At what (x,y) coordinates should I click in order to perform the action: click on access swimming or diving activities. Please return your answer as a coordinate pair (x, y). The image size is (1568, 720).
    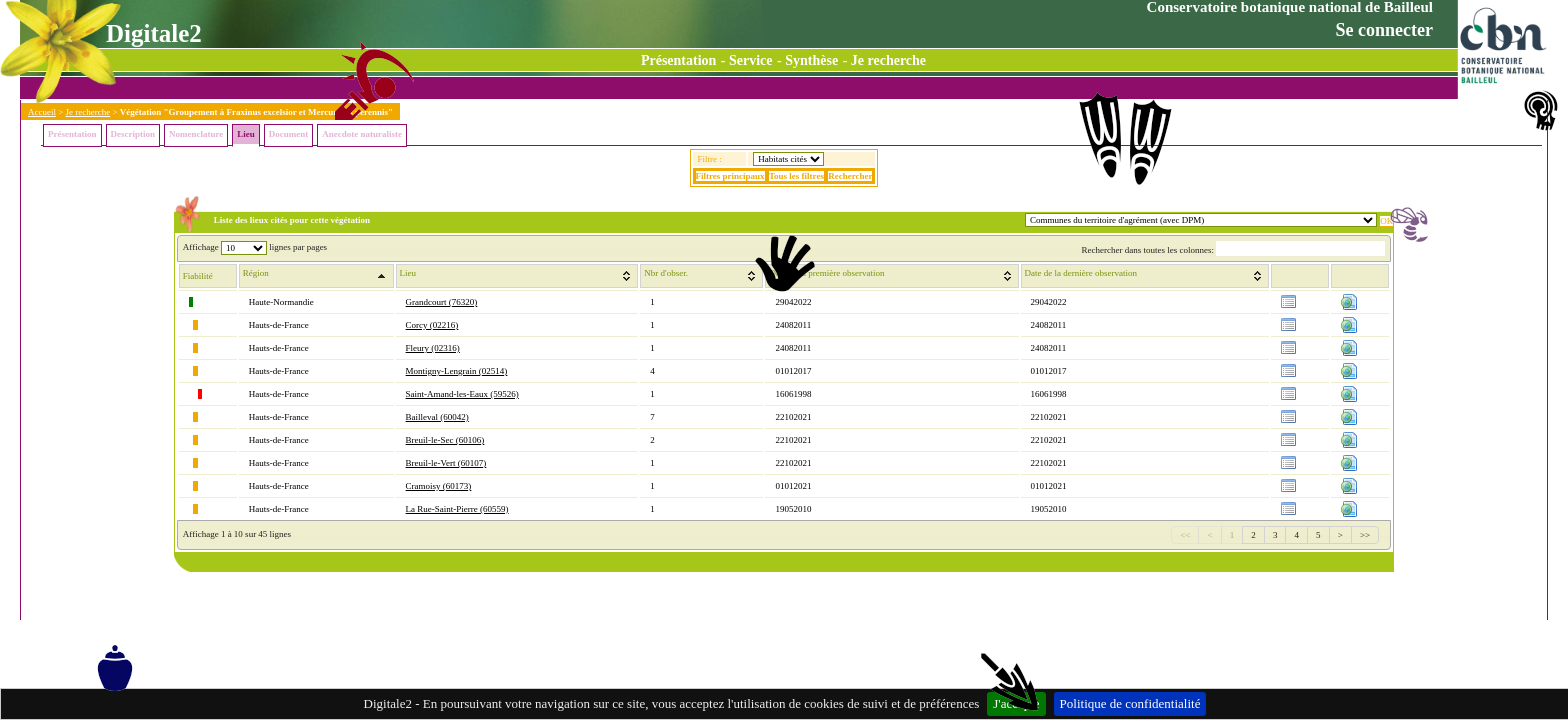
    Looking at the image, I should click on (1125, 138).